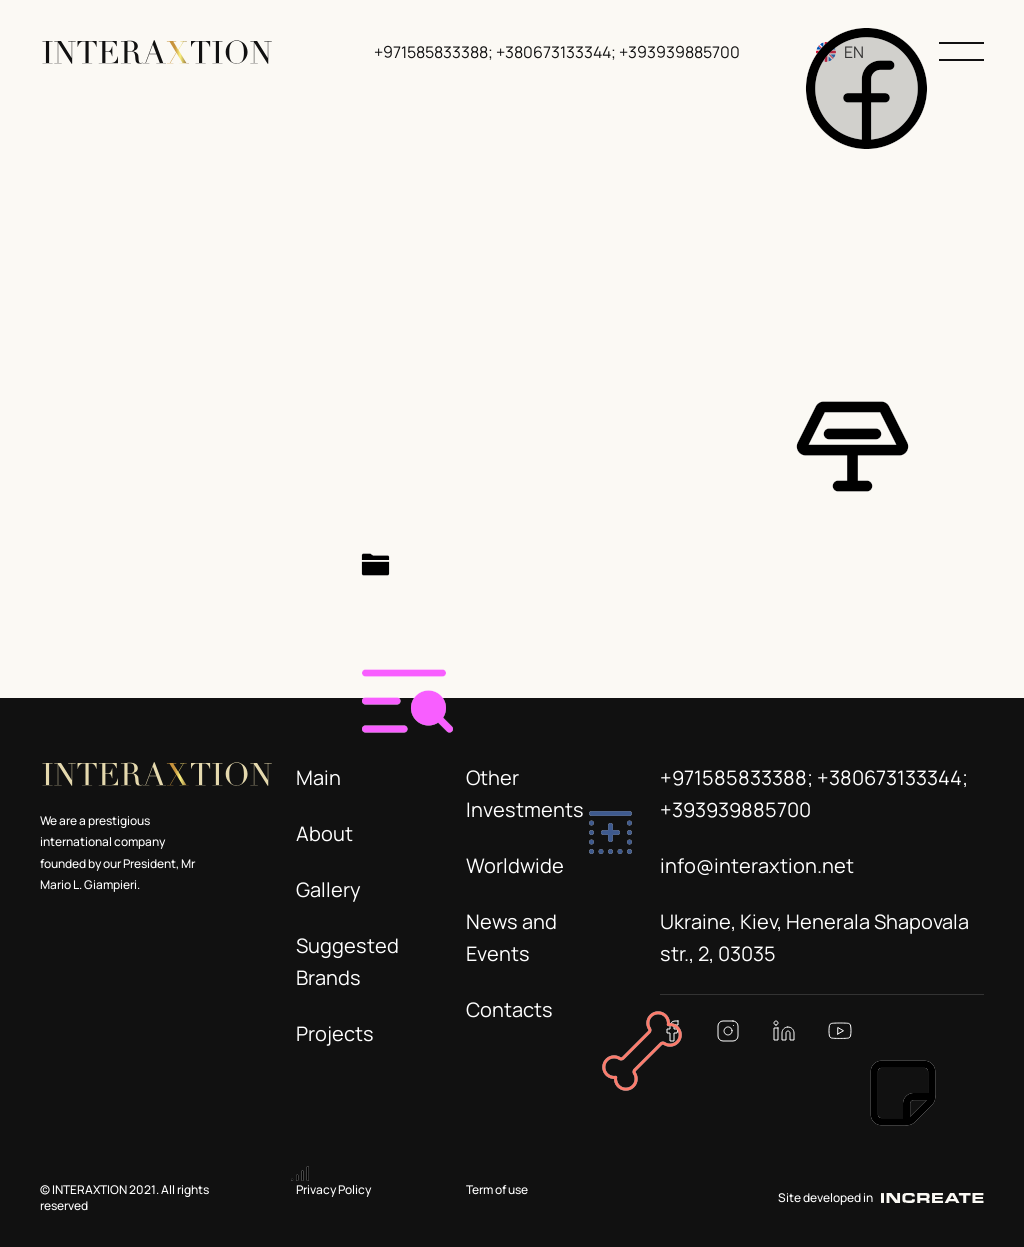 The height and width of the screenshot is (1247, 1024). What do you see at coordinates (903, 1093) in the screenshot?
I see `add a sticker to your message` at bounding box center [903, 1093].